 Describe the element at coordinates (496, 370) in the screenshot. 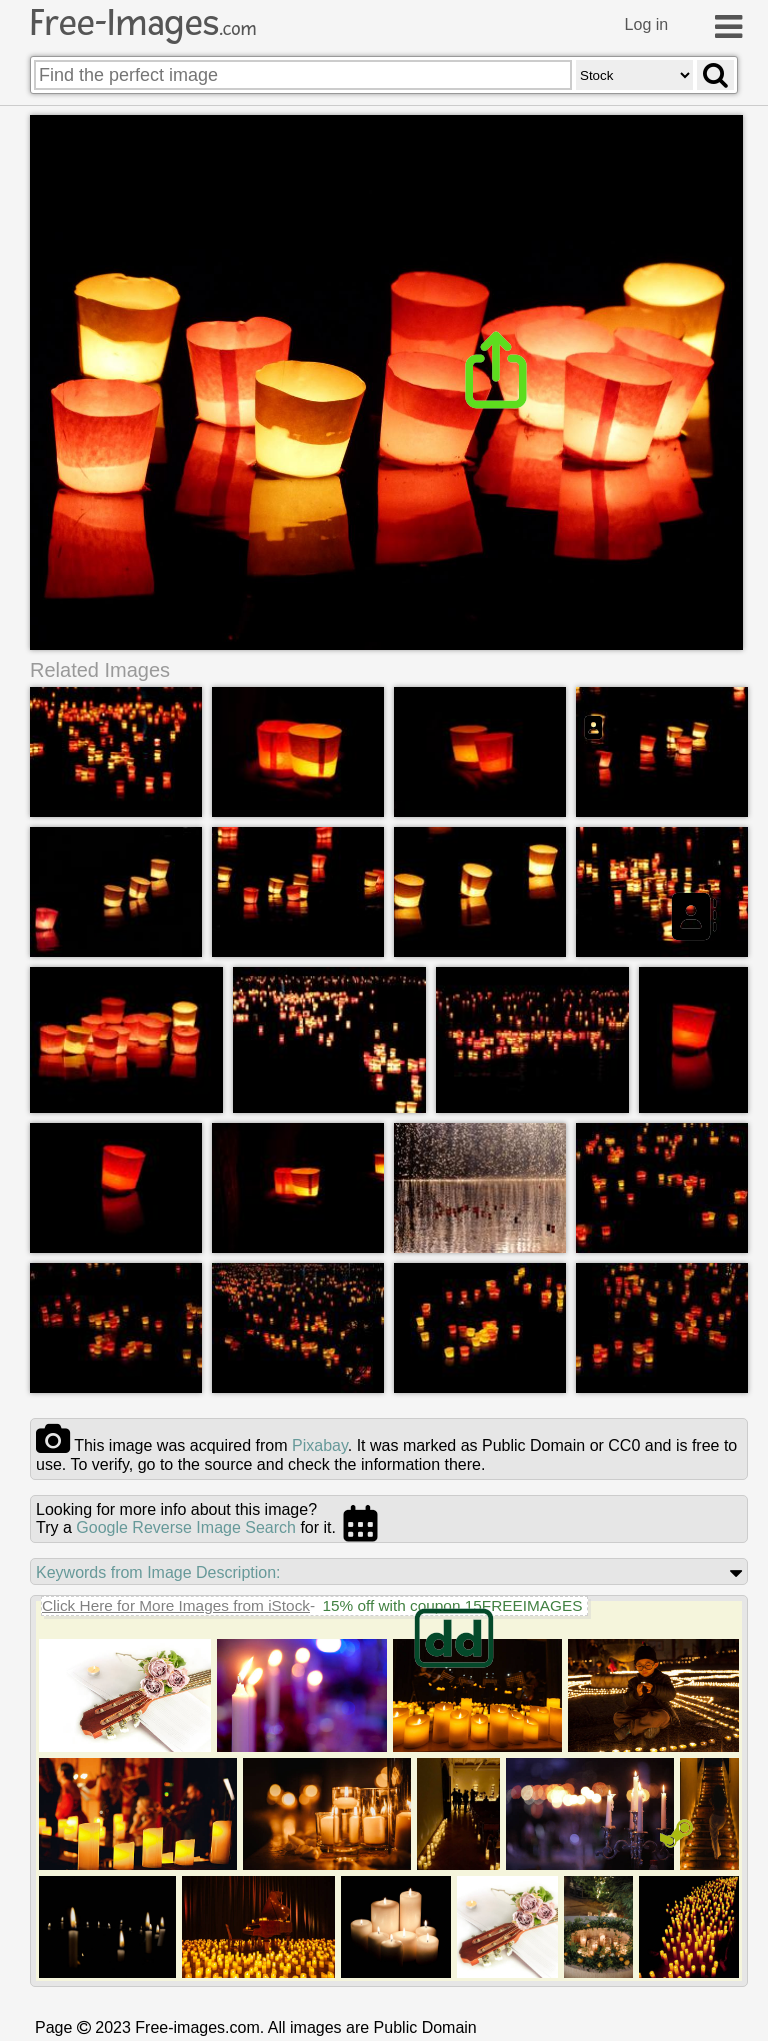

I see `share this content` at that location.